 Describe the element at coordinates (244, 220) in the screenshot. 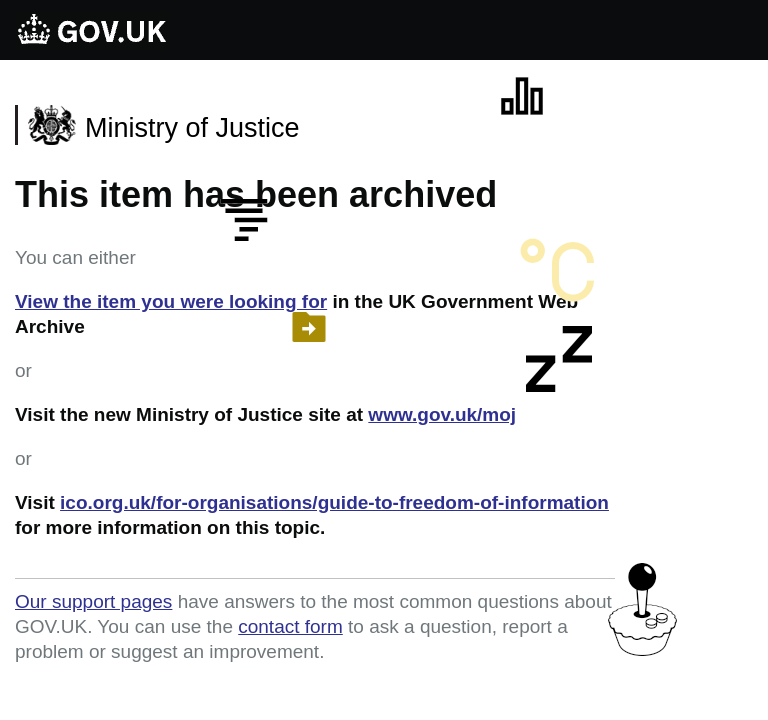

I see `indicates tornado or severe weather warning` at that location.